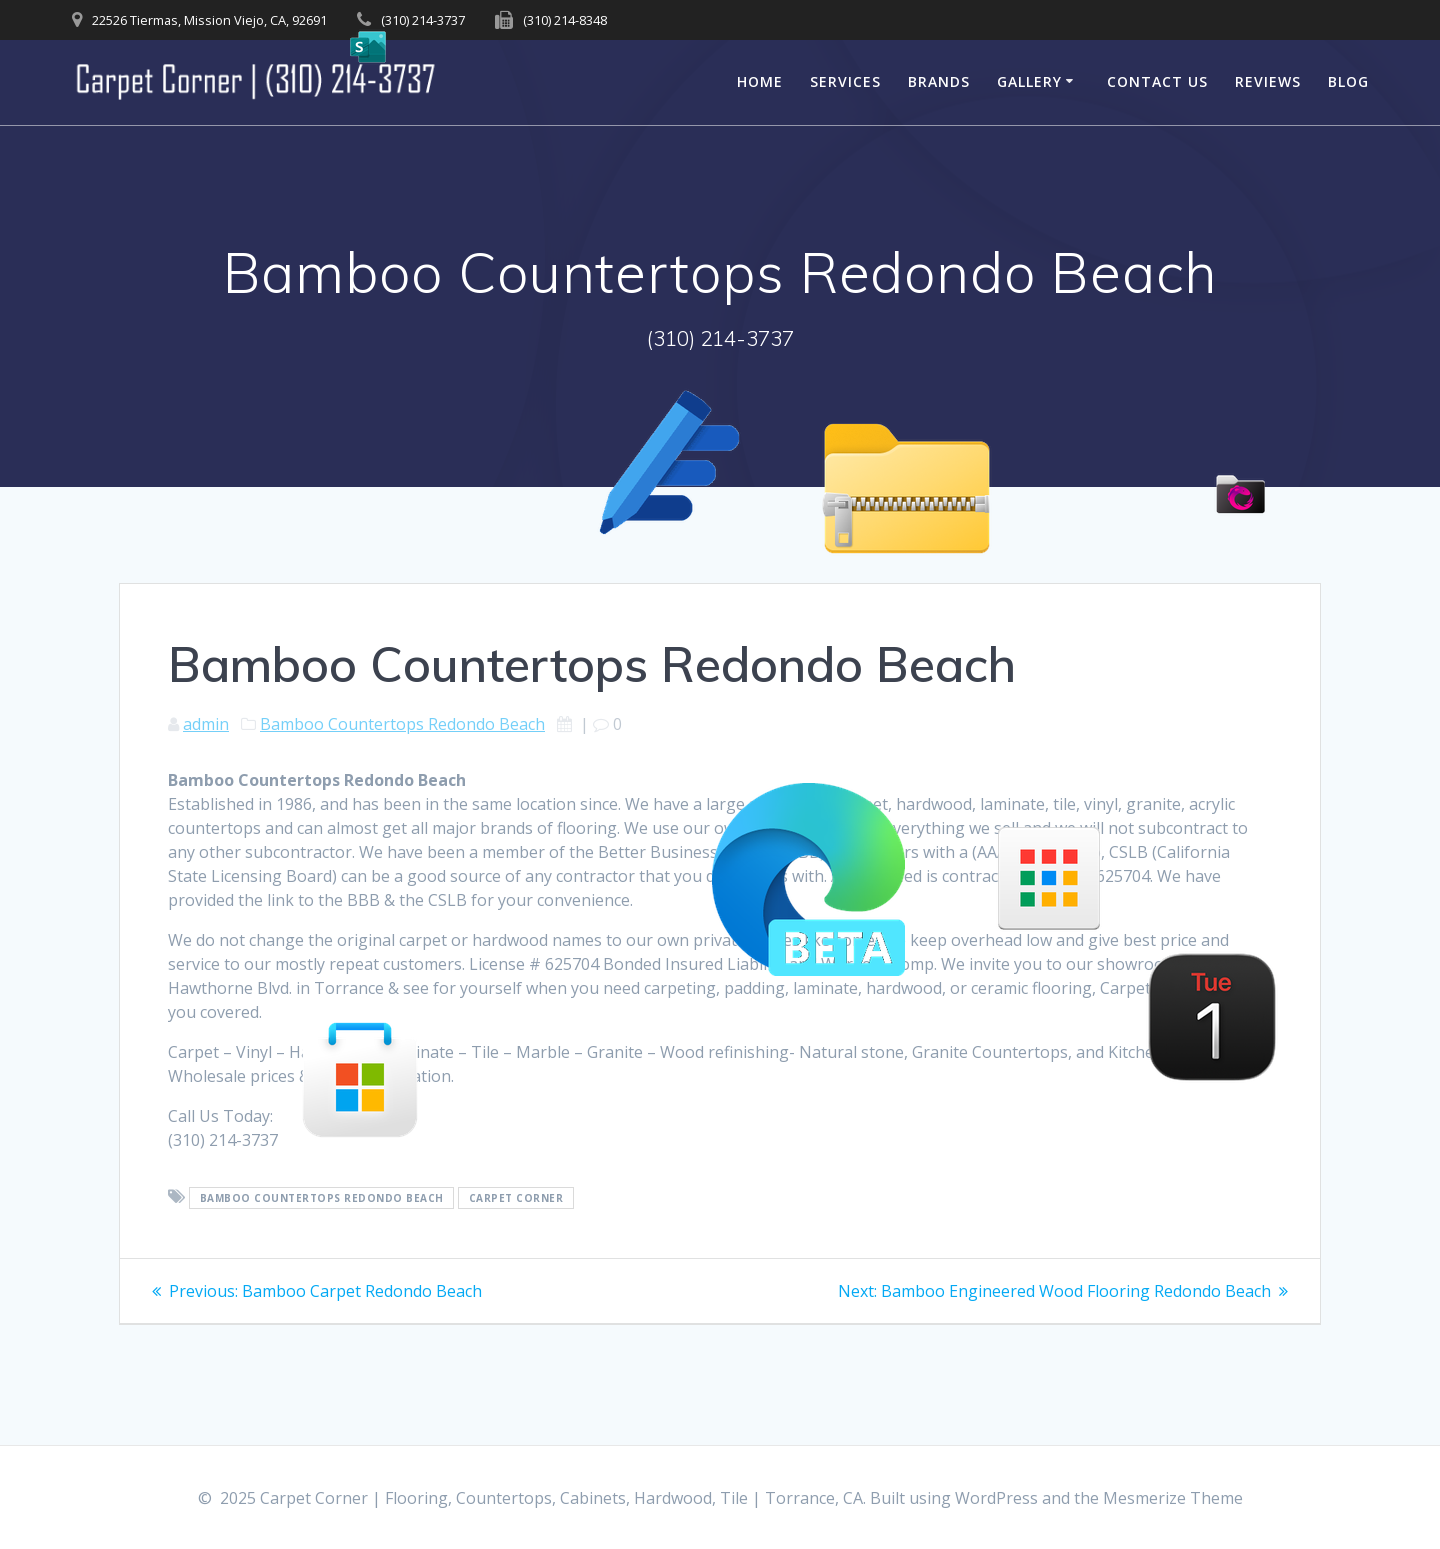 This screenshot has height=1549, width=1440. What do you see at coordinates (808, 879) in the screenshot?
I see `launch microsoft edge beta browser` at bounding box center [808, 879].